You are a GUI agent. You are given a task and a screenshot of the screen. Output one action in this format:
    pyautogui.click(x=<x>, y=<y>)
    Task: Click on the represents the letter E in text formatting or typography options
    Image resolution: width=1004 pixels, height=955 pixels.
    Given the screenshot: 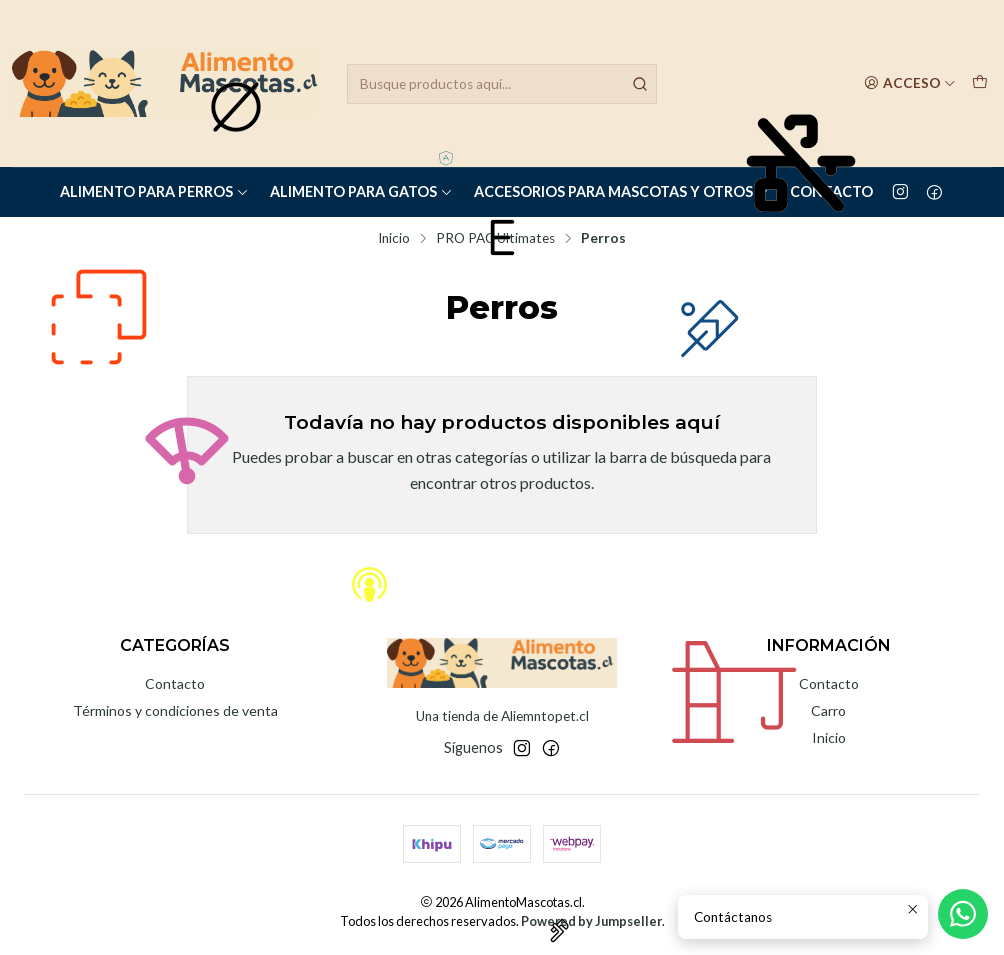 What is the action you would take?
    pyautogui.click(x=502, y=237)
    